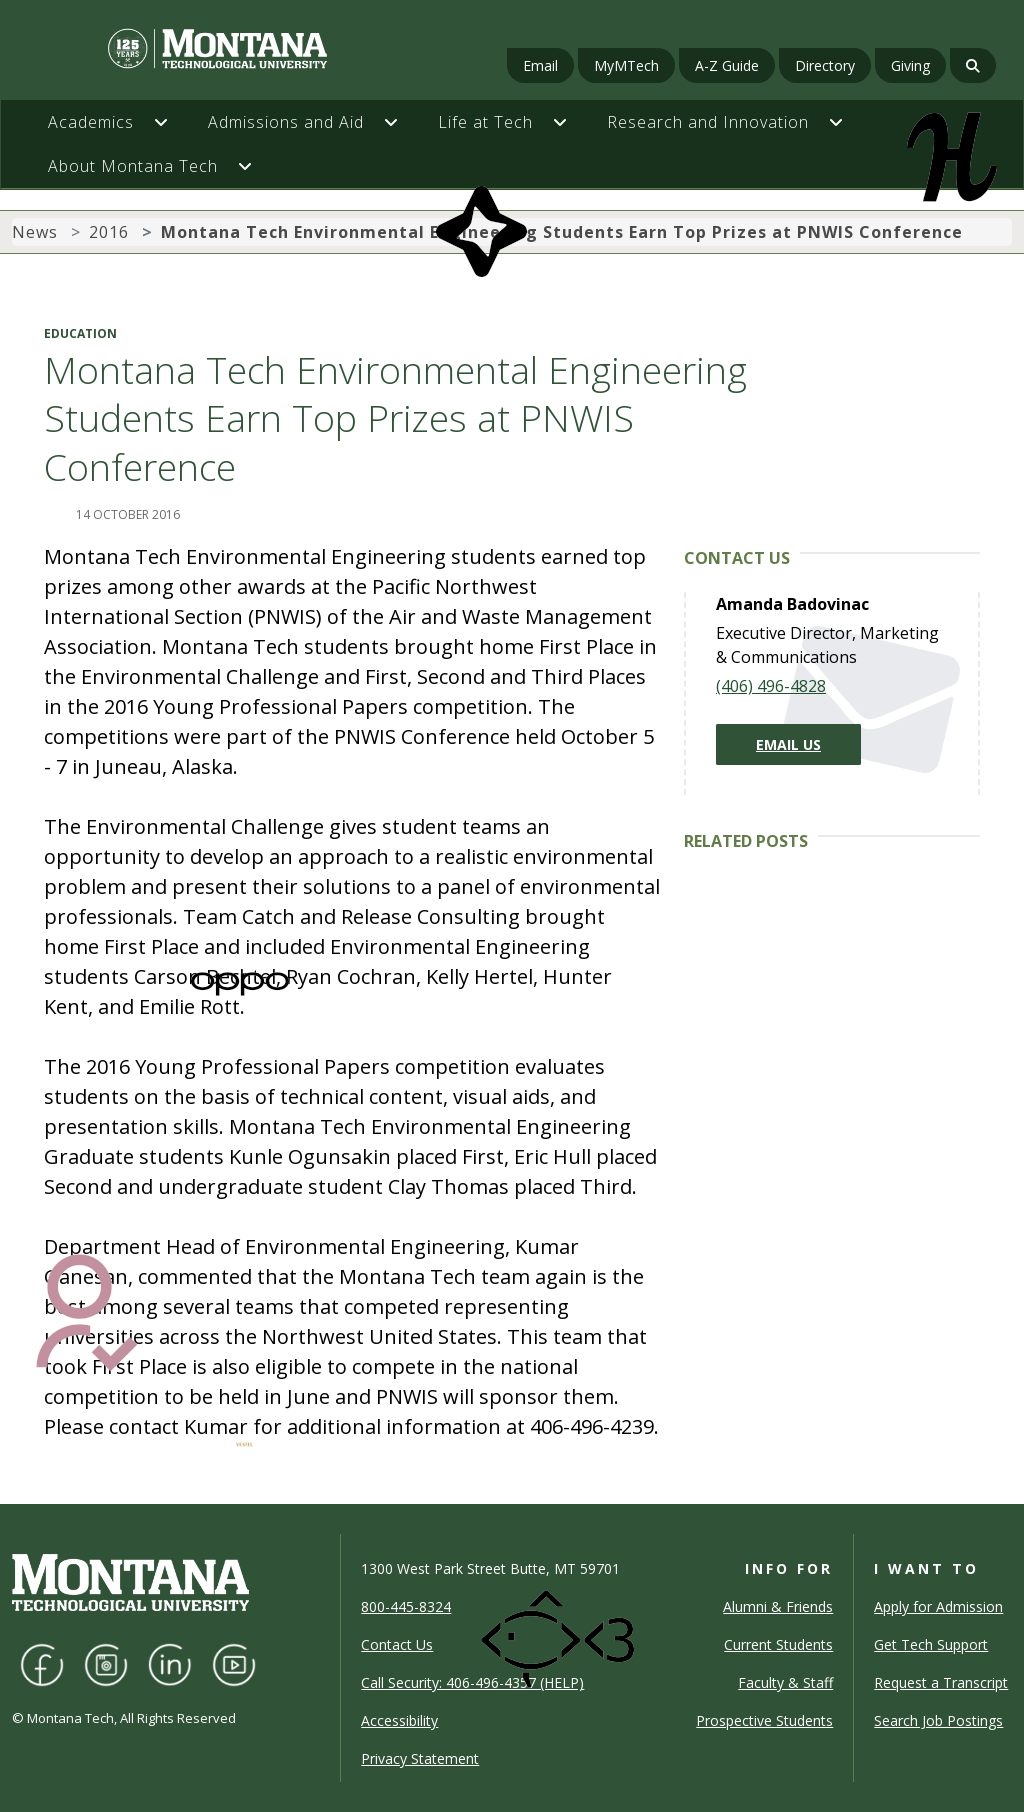 The height and width of the screenshot is (1812, 1024). Describe the element at coordinates (244, 1444) in the screenshot. I see `vestel brand logo` at that location.